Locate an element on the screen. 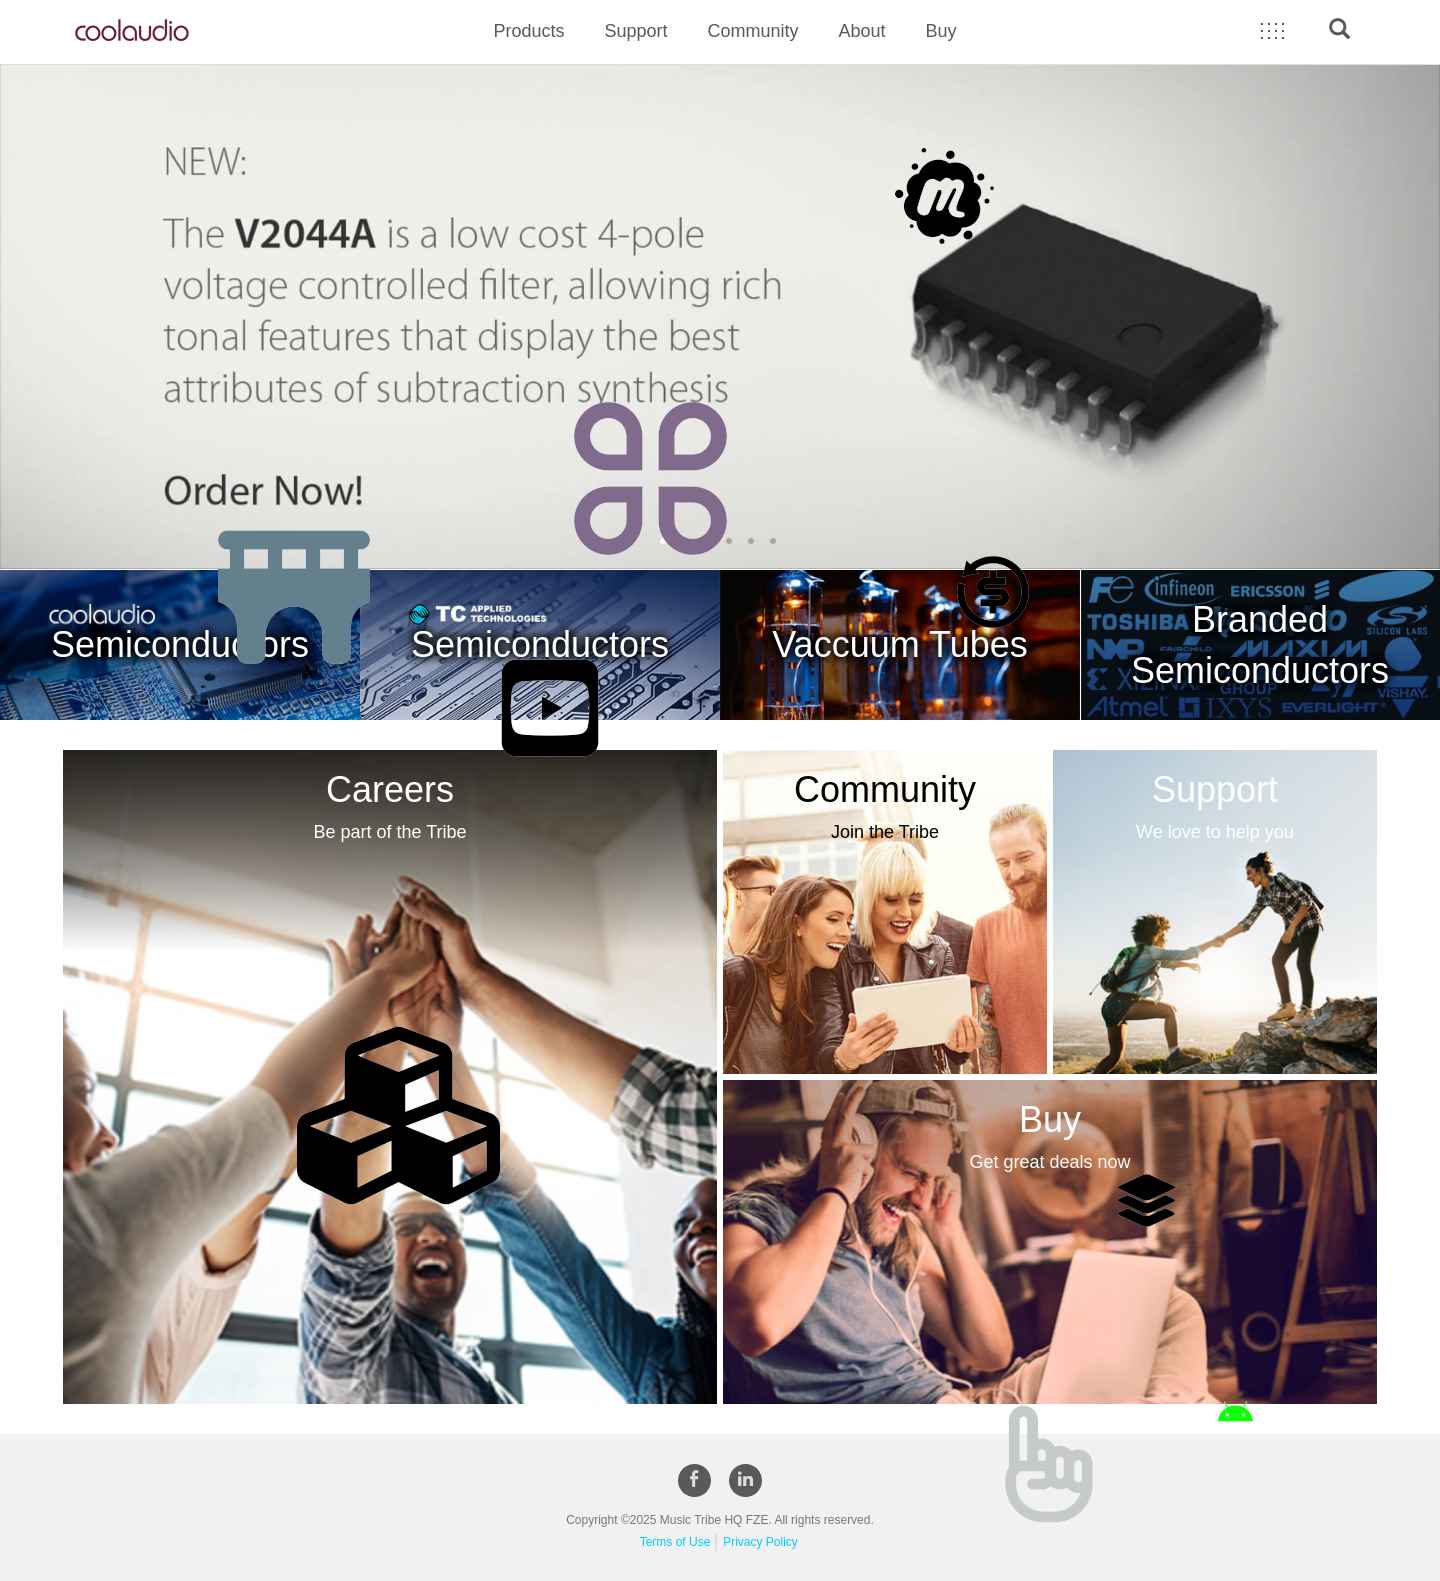 The height and width of the screenshot is (1581, 1440). tap to select or indicate something is located at coordinates (1049, 1464).